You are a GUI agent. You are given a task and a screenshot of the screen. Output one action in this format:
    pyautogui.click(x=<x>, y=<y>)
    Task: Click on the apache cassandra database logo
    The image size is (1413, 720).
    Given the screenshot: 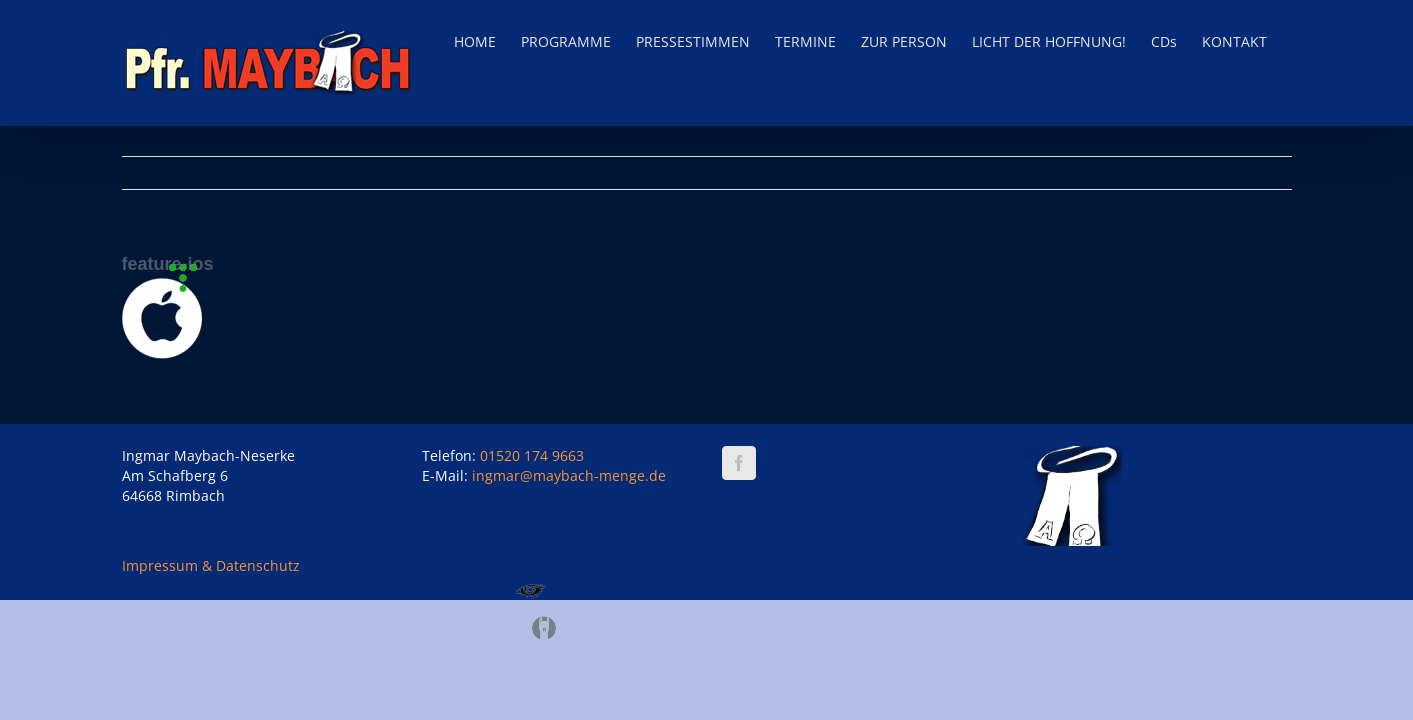 What is the action you would take?
    pyautogui.click(x=530, y=591)
    